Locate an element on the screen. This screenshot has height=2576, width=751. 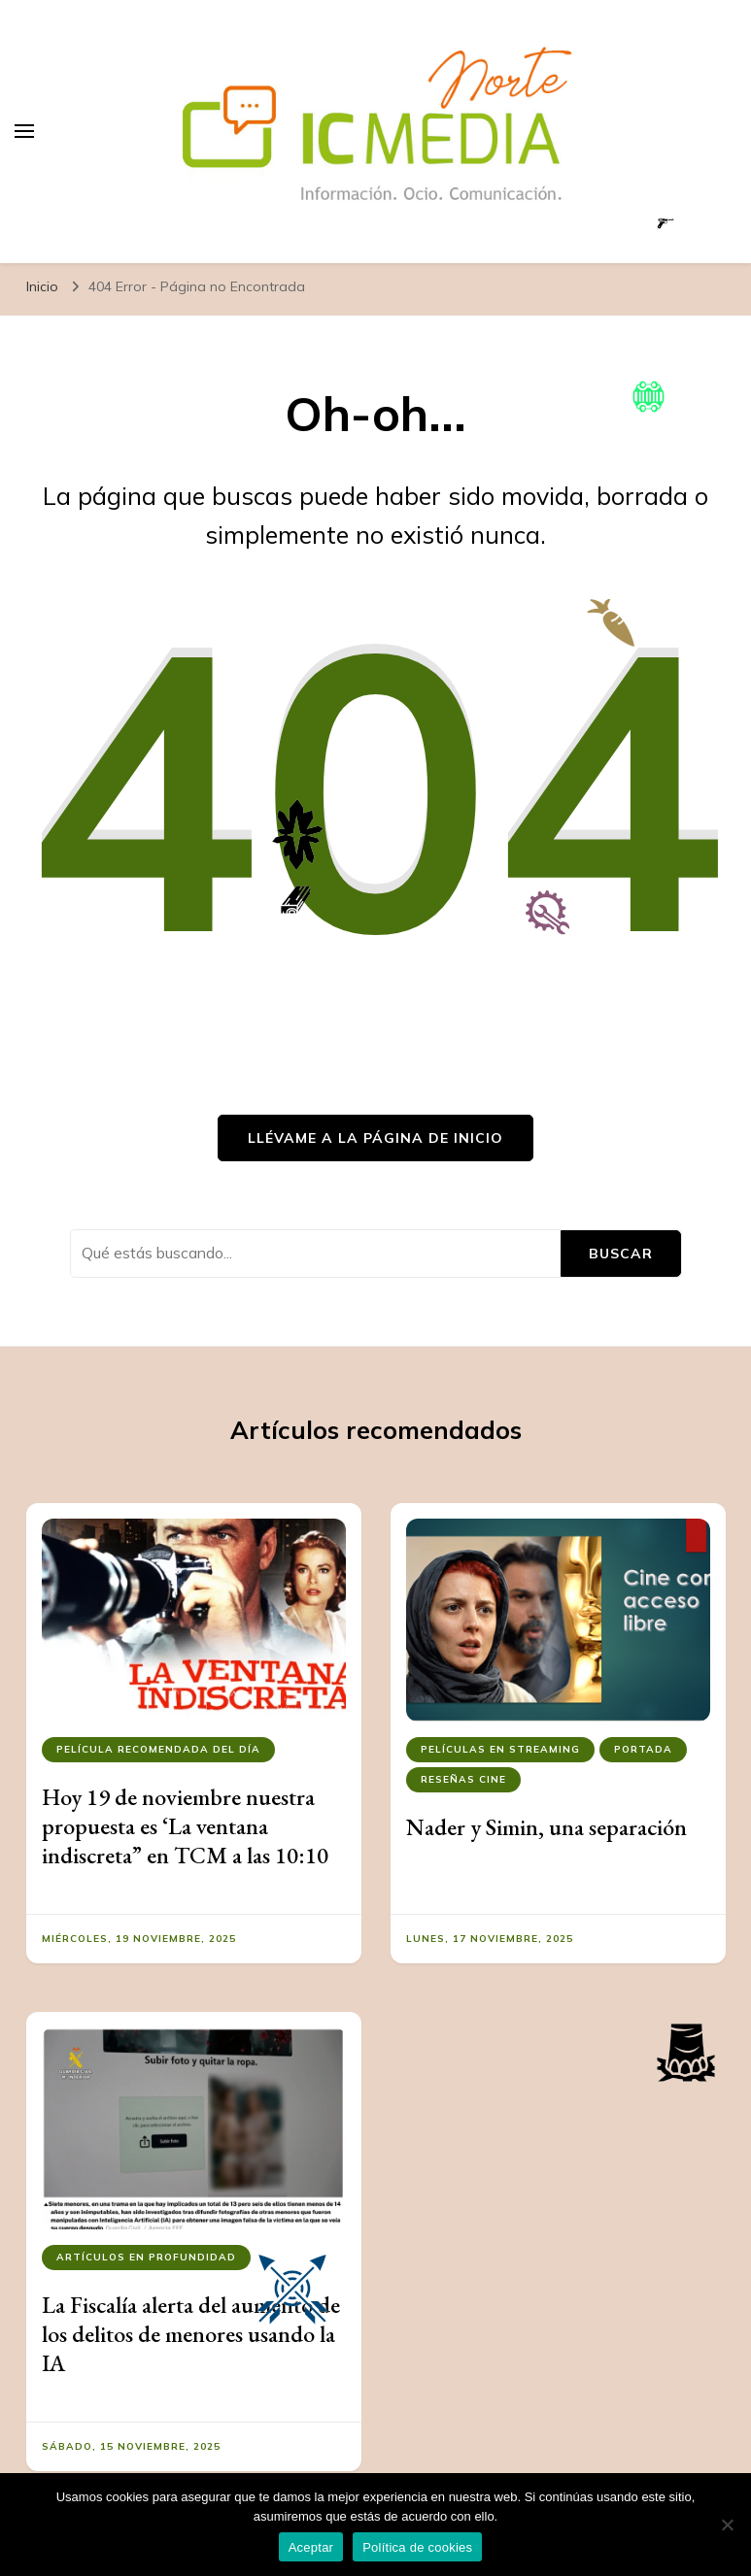
indicates vegetable or produce category is located at coordinates (612, 623).